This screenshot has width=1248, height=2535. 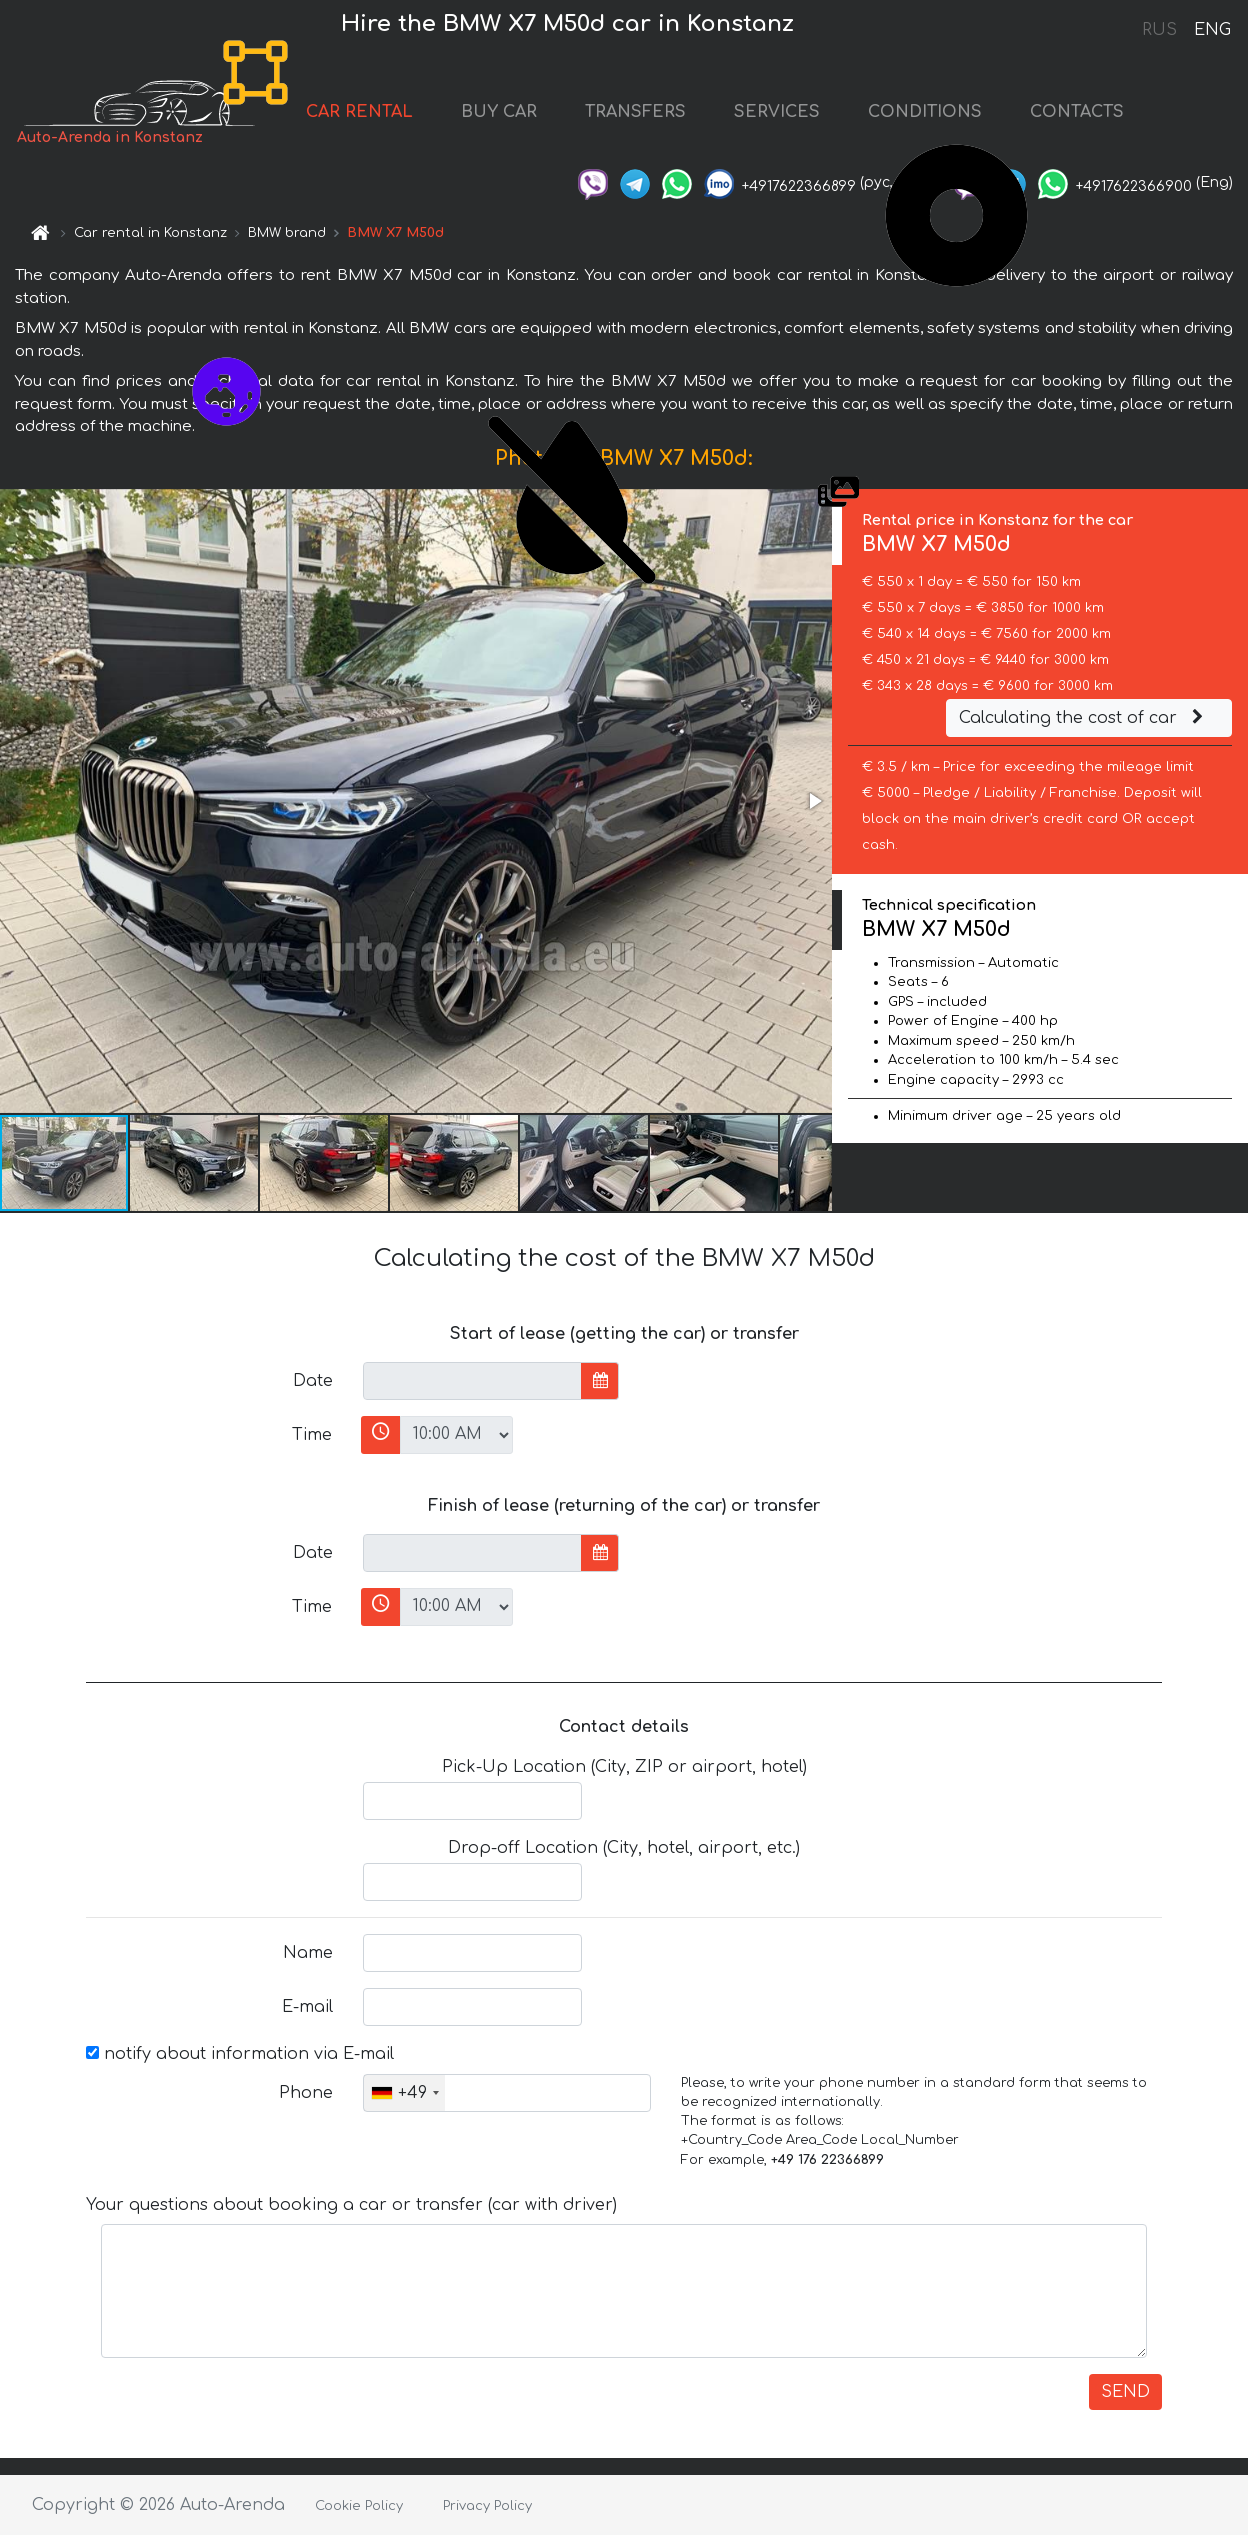 What do you see at coordinates (956, 215) in the screenshot?
I see `indicates a selected radio button option` at bounding box center [956, 215].